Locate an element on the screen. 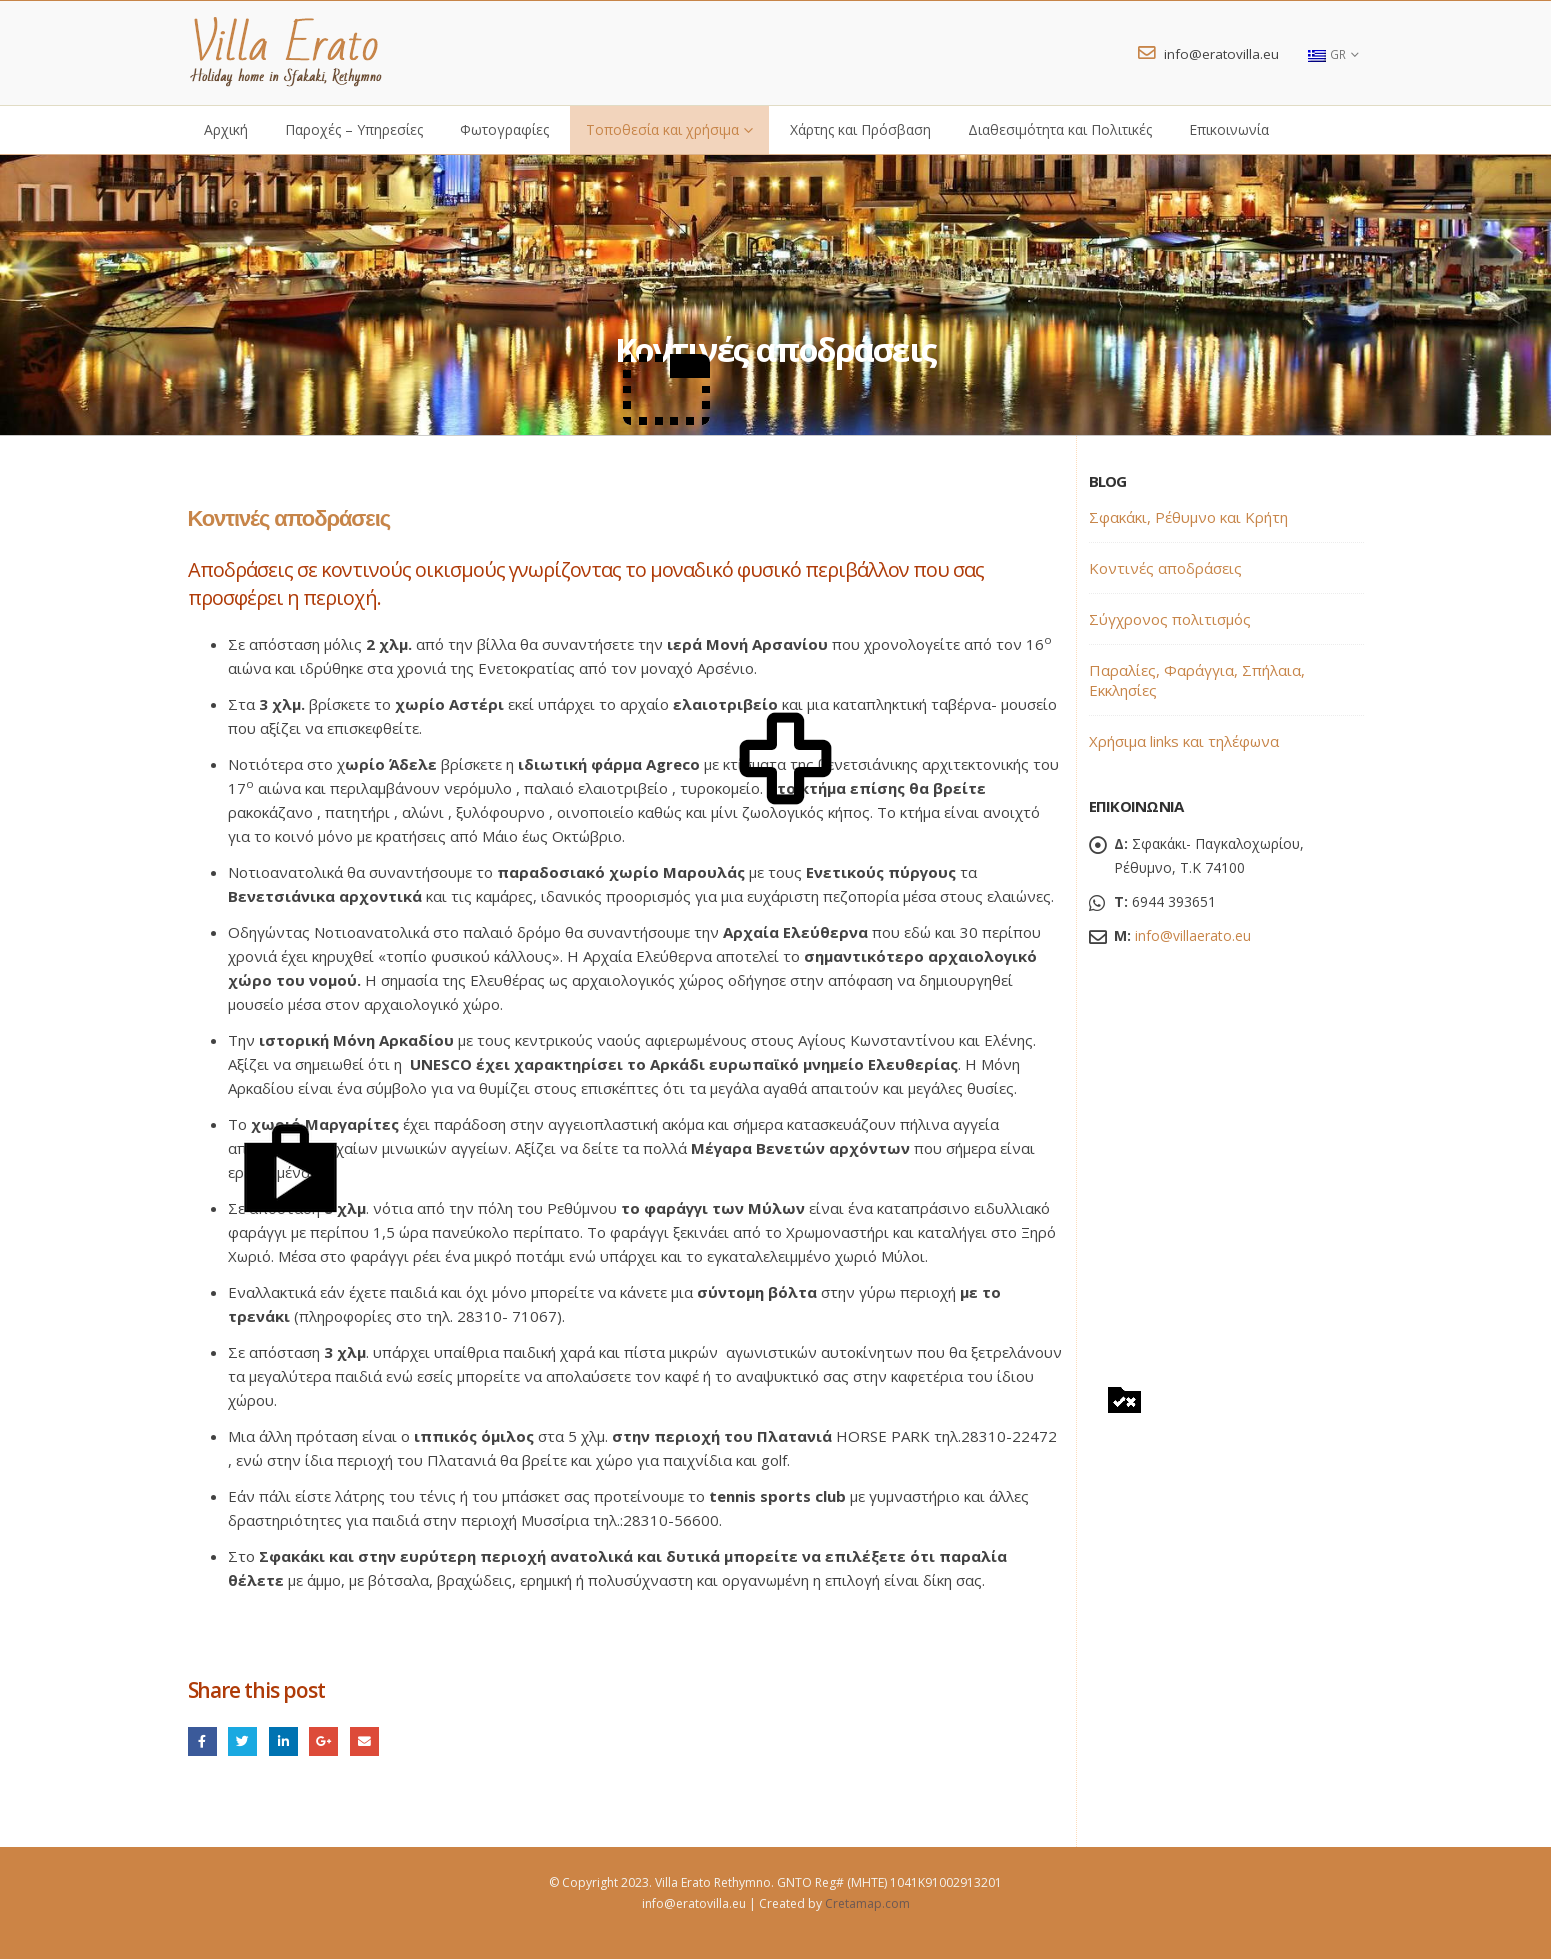 The height and width of the screenshot is (1959, 1551). folder with validation rules applied is located at coordinates (1124, 1400).